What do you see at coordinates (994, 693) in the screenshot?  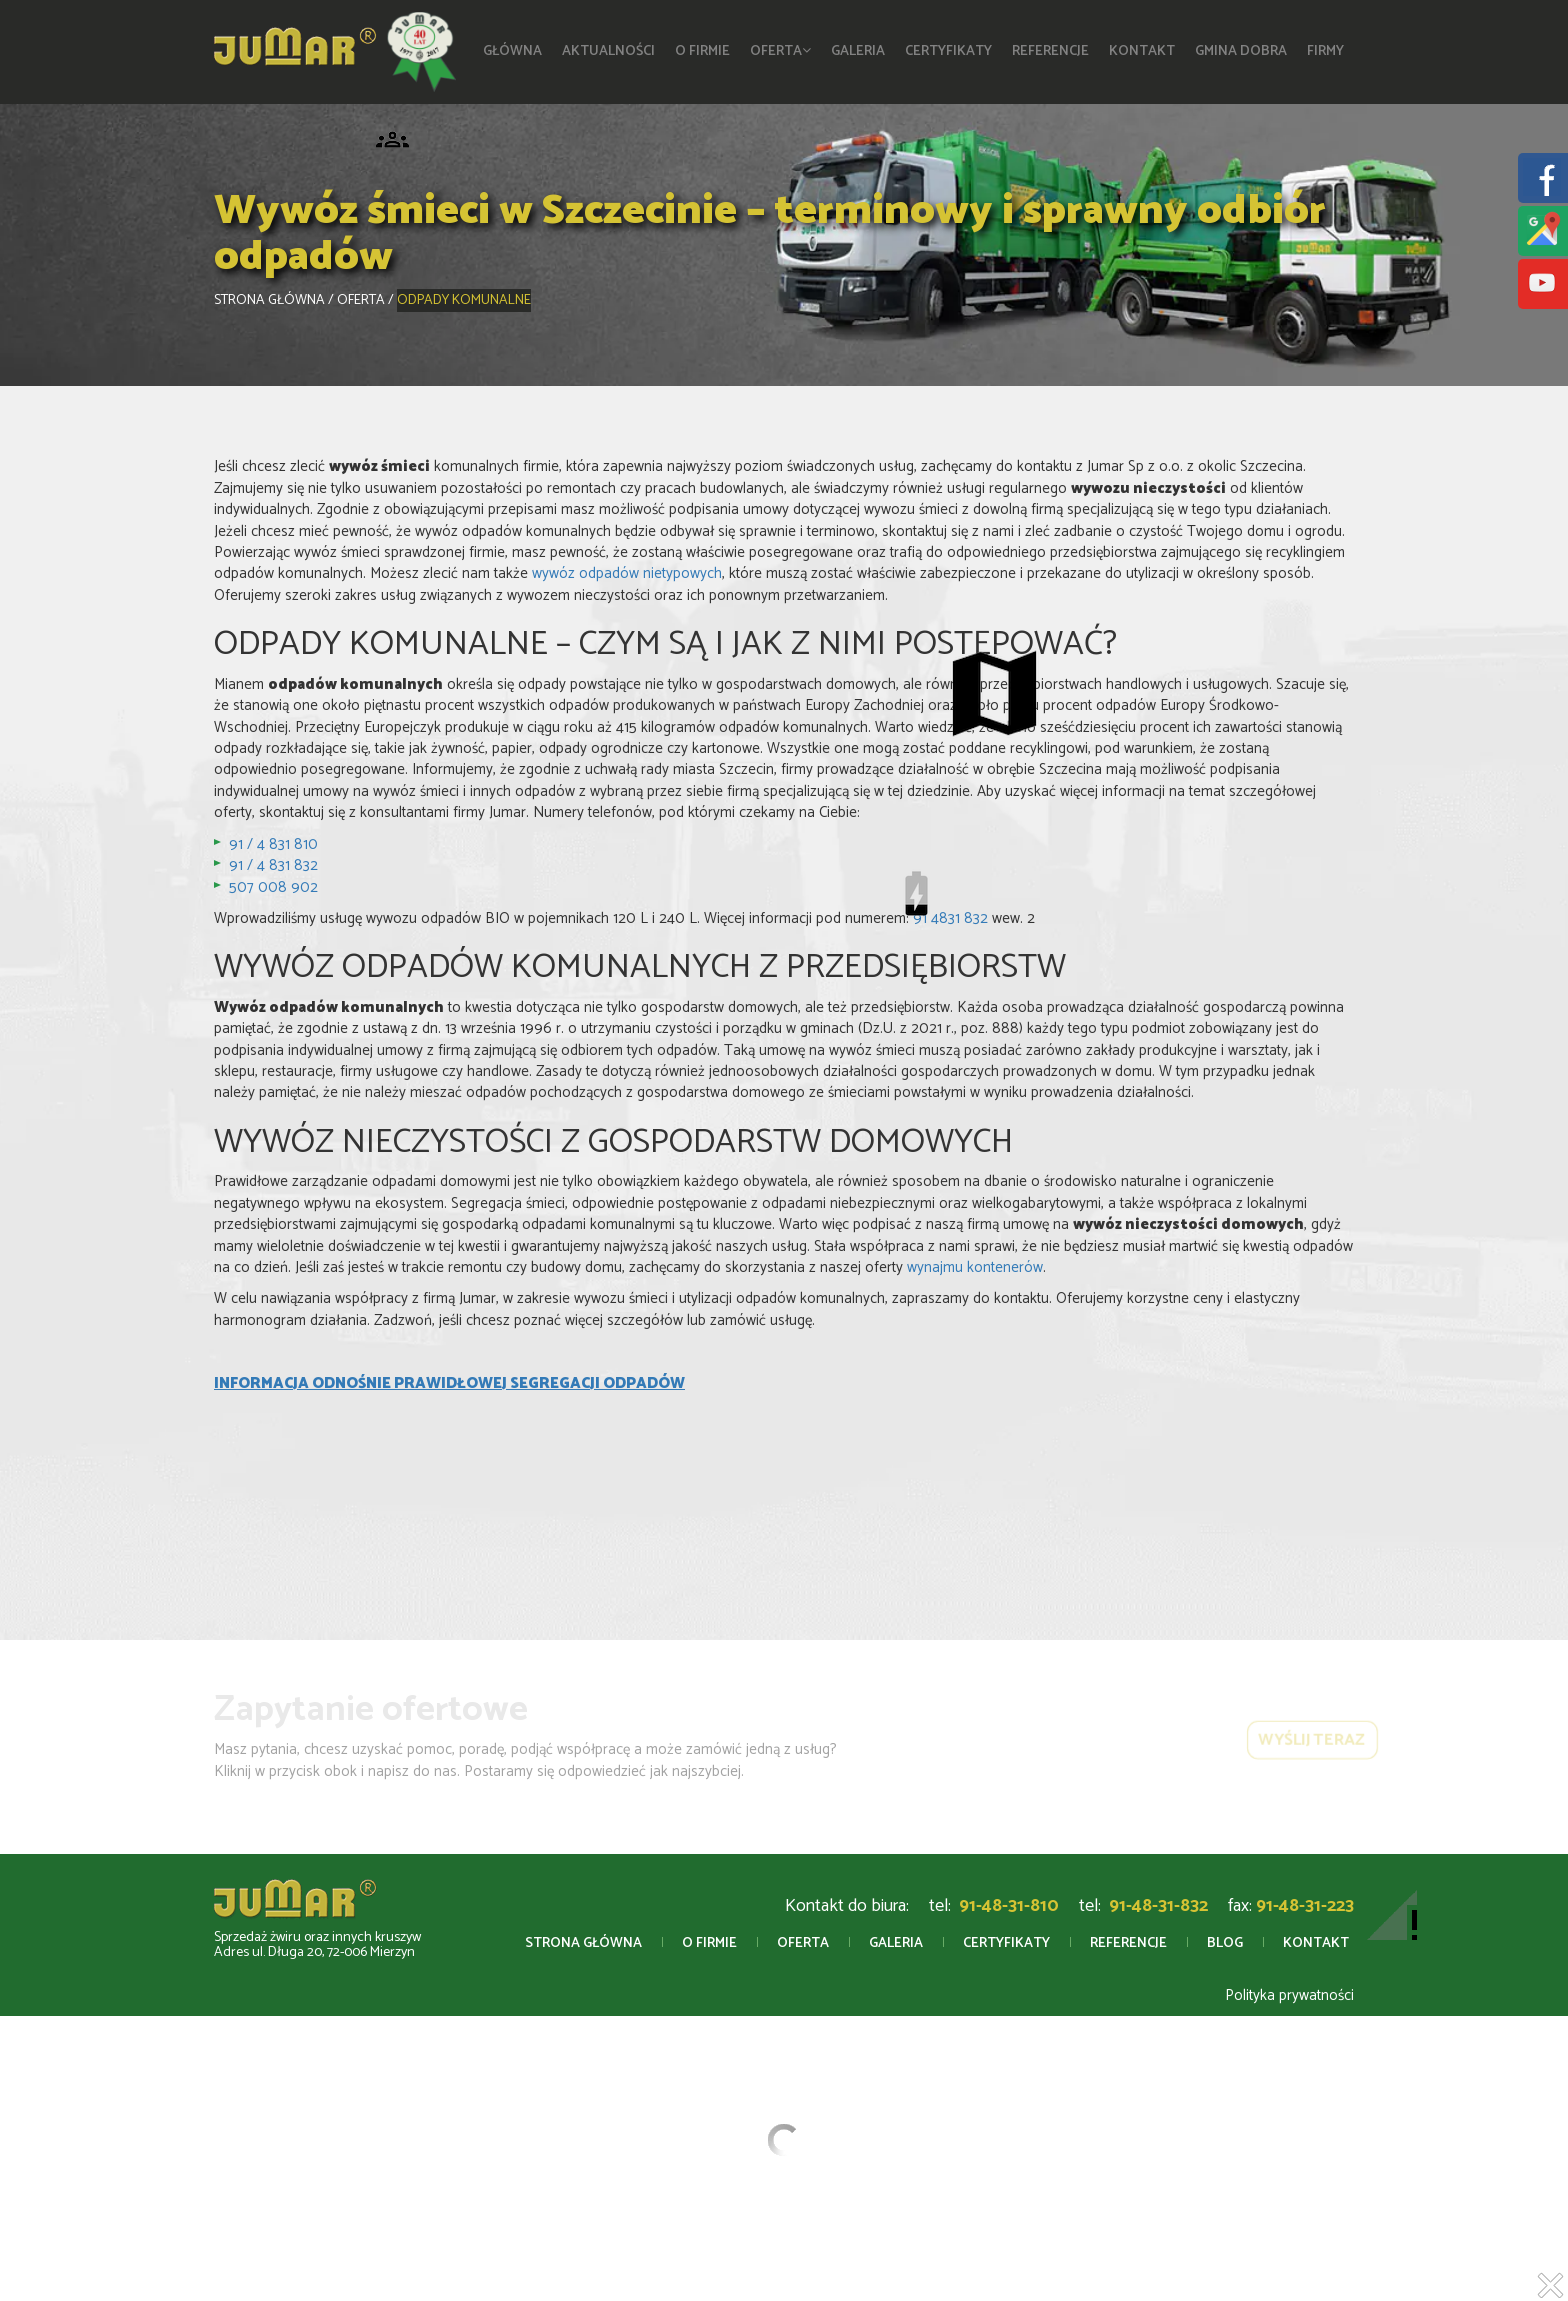 I see `view map` at bounding box center [994, 693].